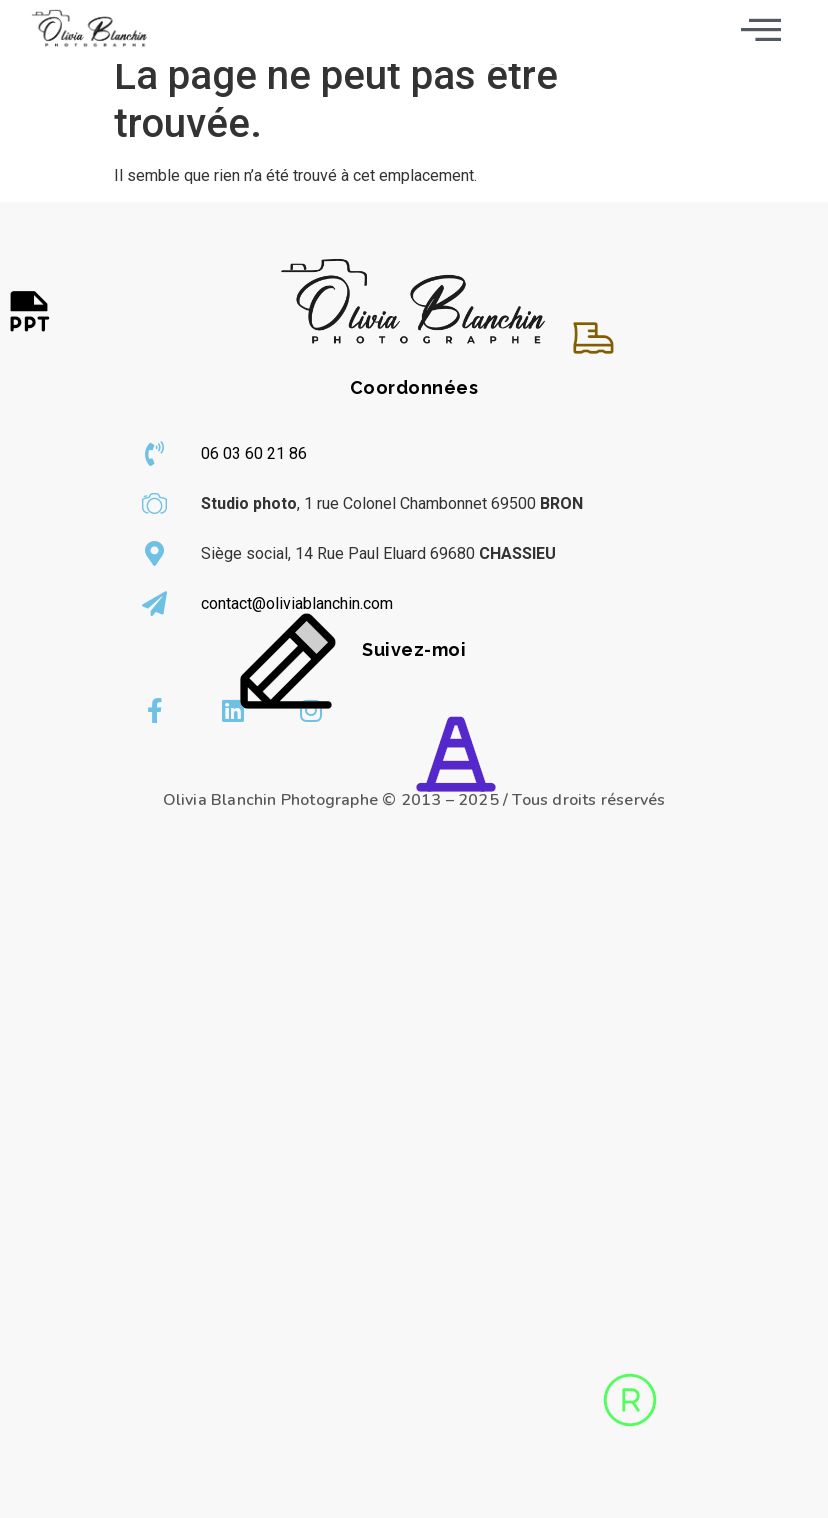  What do you see at coordinates (630, 1400) in the screenshot?
I see `indicates a registered trademark symbol` at bounding box center [630, 1400].